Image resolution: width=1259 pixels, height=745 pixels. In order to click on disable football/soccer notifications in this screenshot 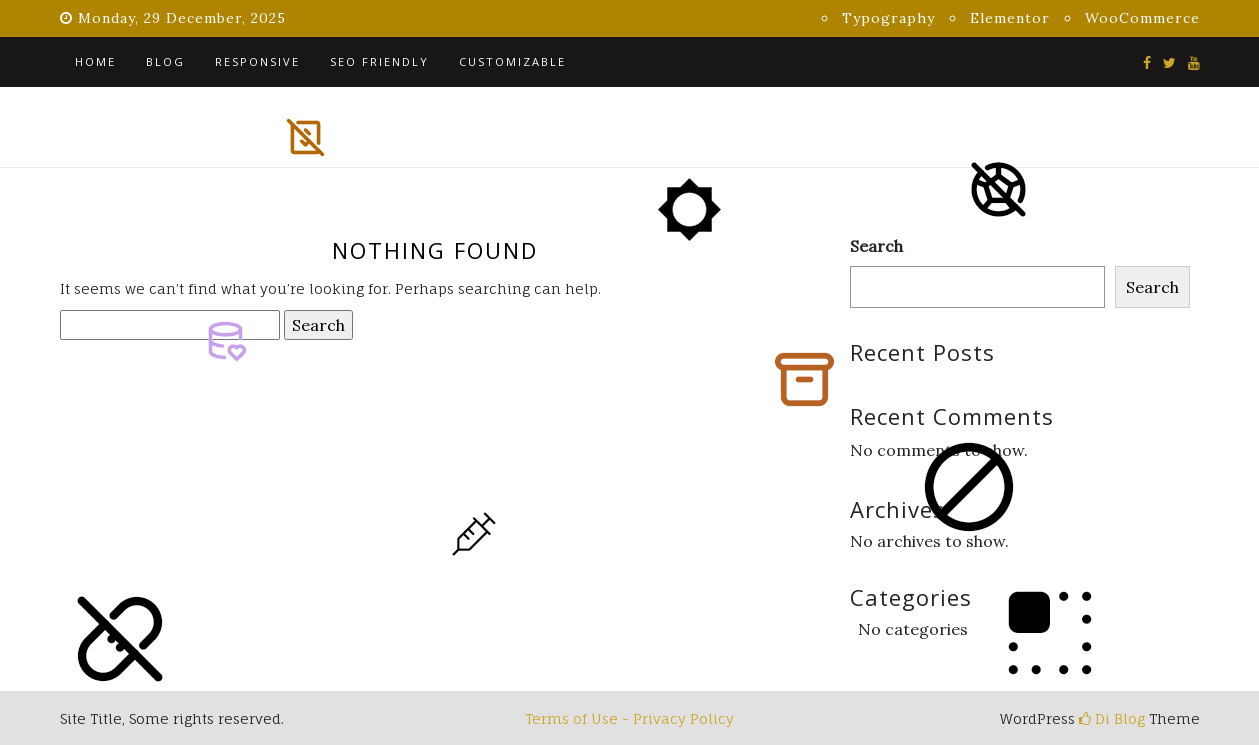, I will do `click(998, 189)`.